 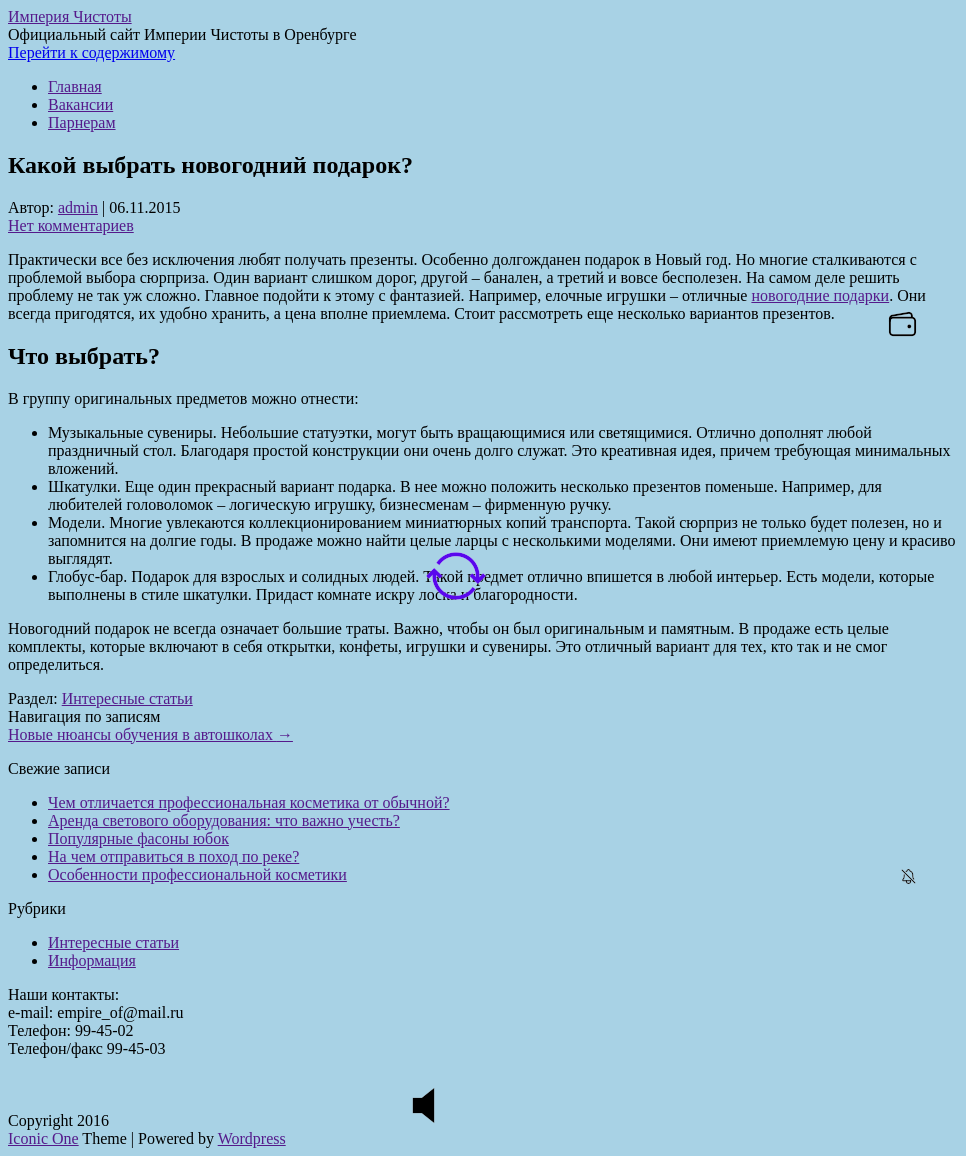 What do you see at coordinates (902, 324) in the screenshot?
I see `access your wallet or payment methods` at bounding box center [902, 324].